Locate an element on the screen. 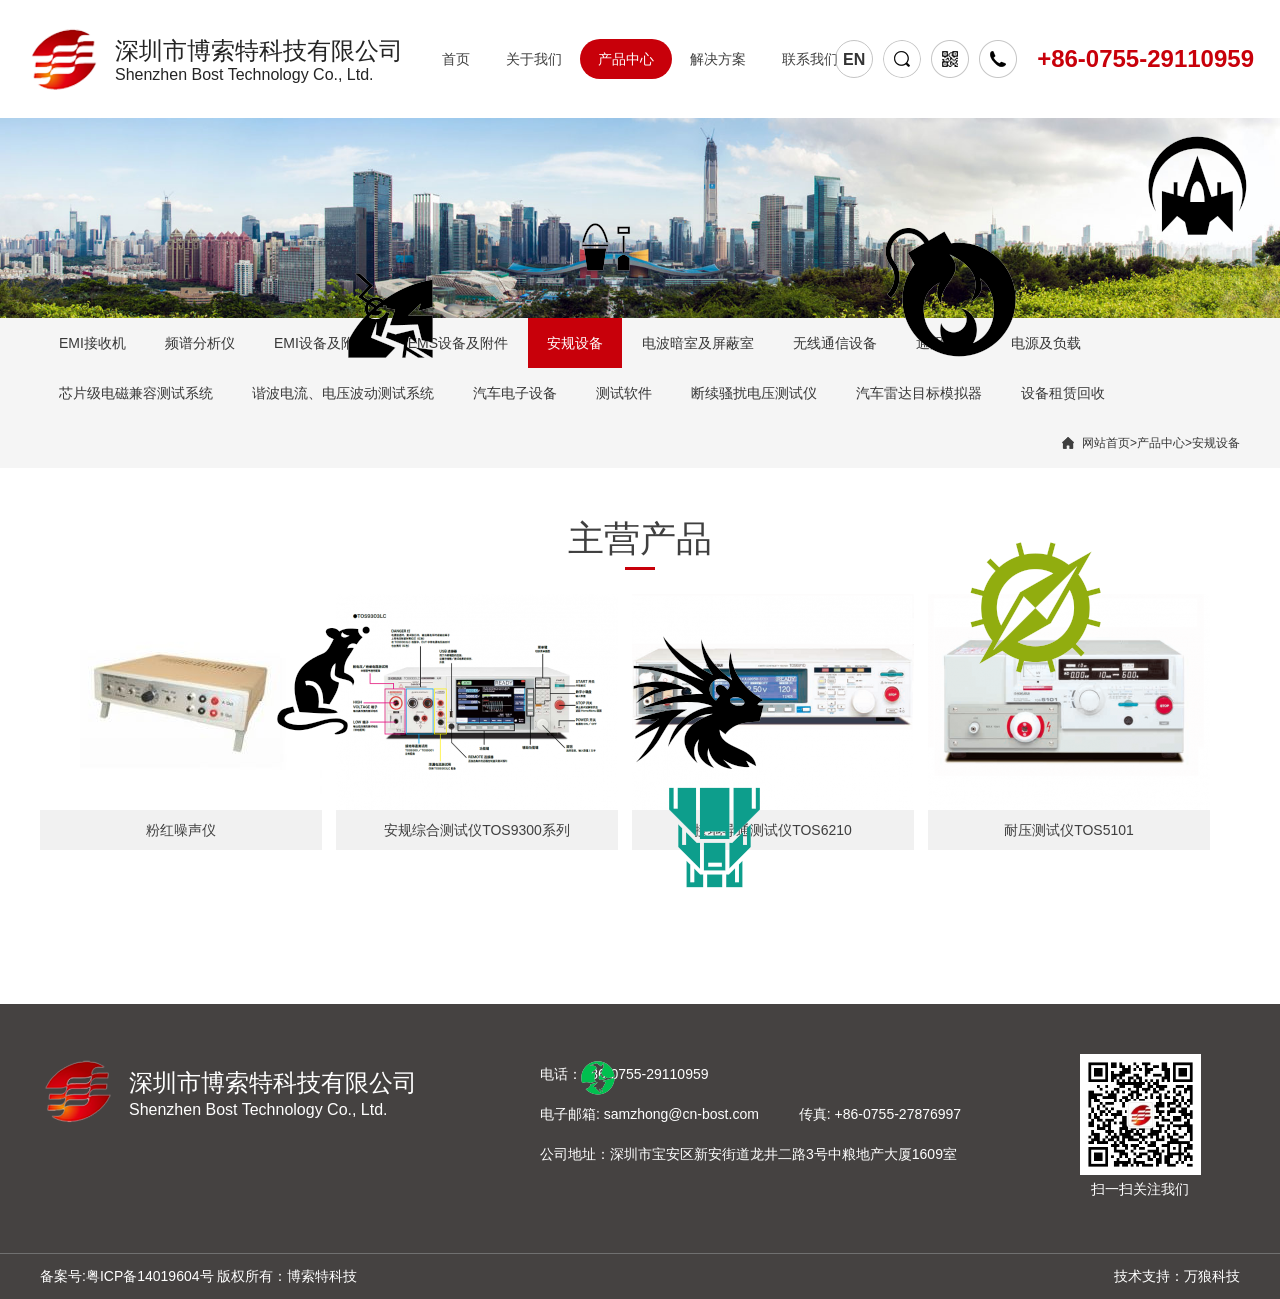 This screenshot has width=1280, height=1299. porcupine character or creature in a game is located at coordinates (699, 704).